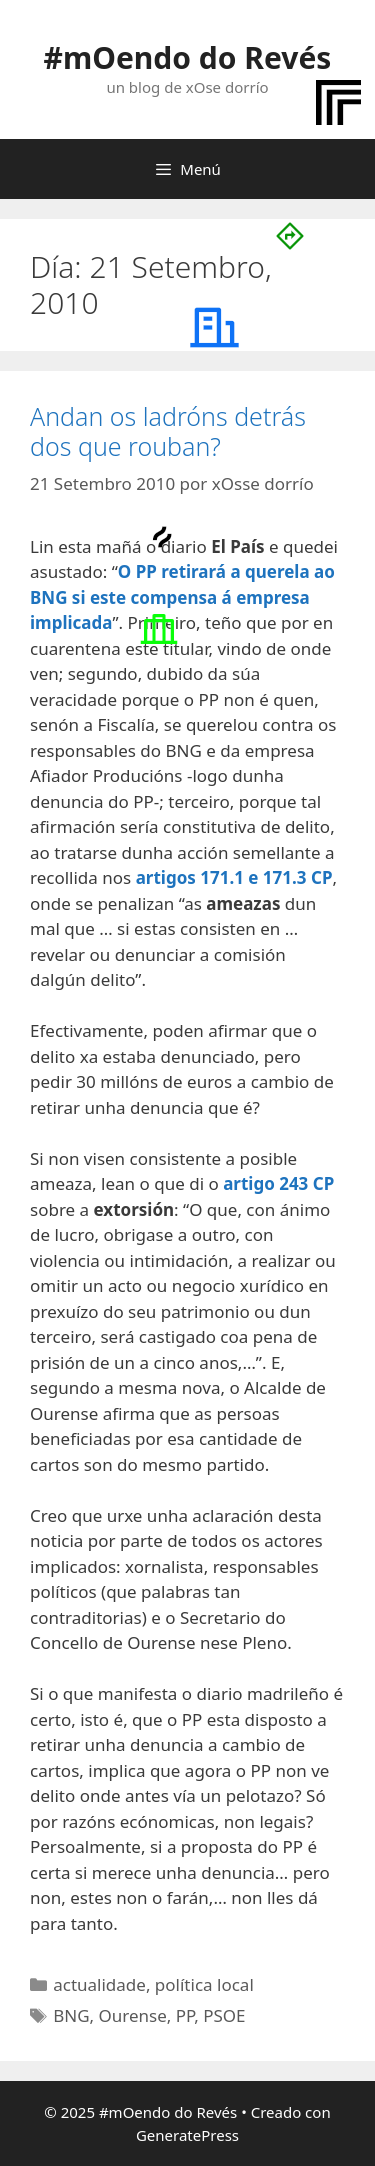  What do you see at coordinates (162, 537) in the screenshot?
I see `hotjar analytics and feedback tool logo` at bounding box center [162, 537].